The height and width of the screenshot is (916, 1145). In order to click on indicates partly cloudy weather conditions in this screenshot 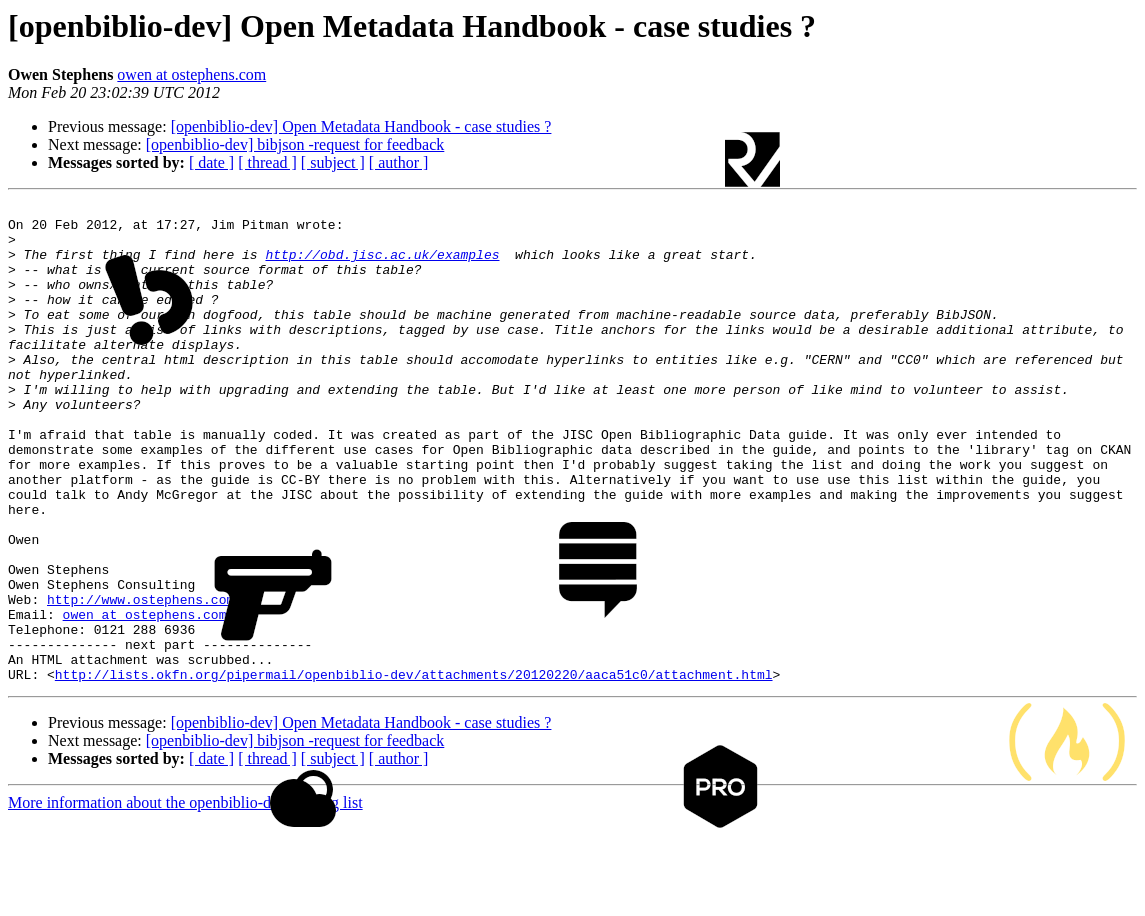, I will do `click(303, 800)`.